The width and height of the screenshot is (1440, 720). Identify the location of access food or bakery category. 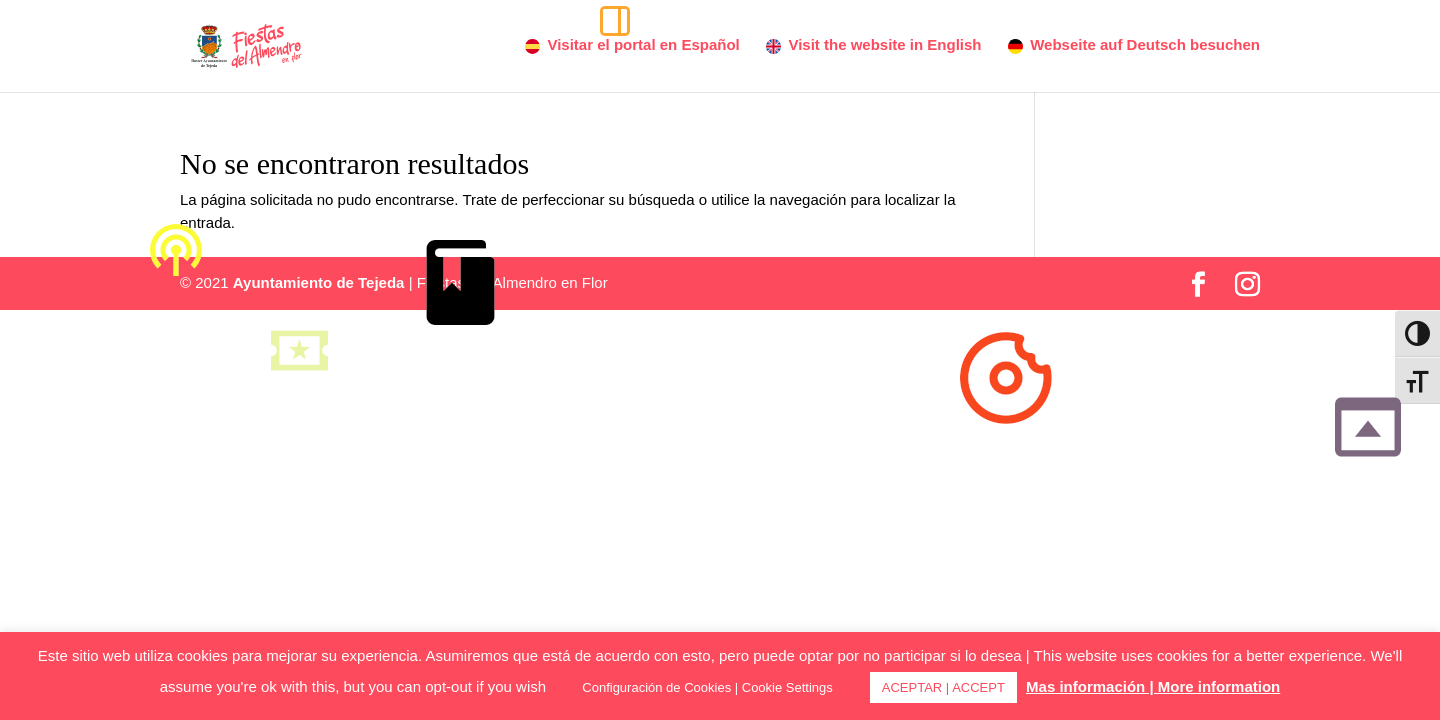
(1006, 378).